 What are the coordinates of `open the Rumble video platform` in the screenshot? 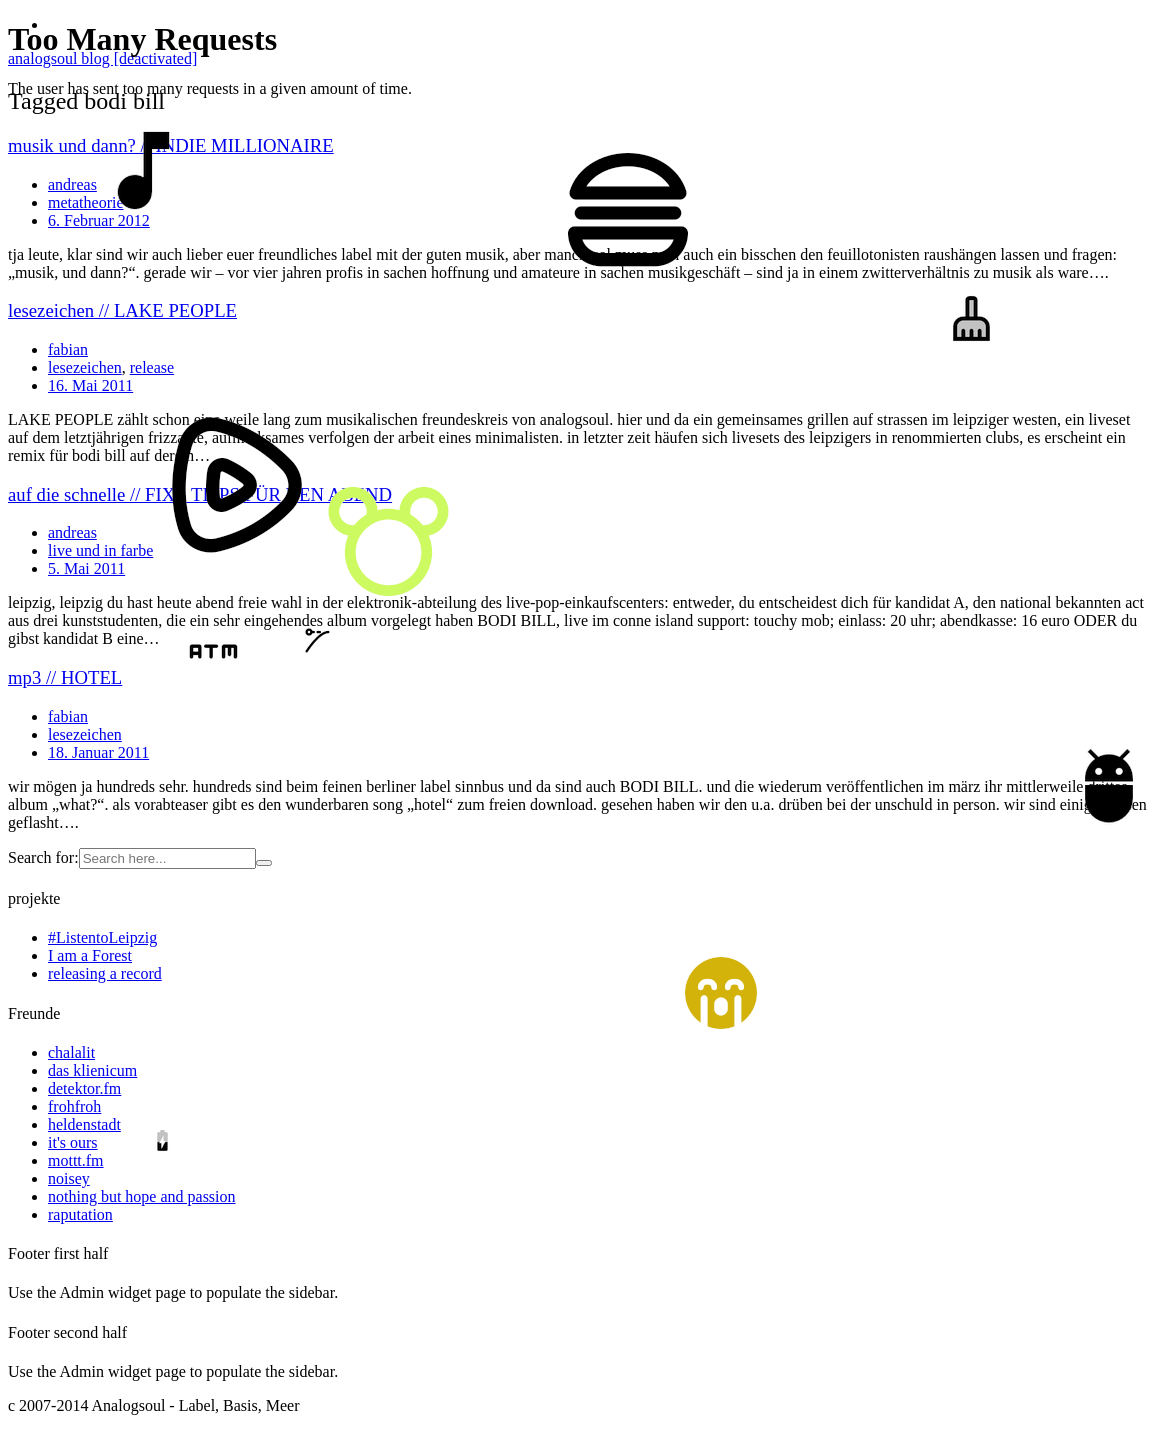 It's located at (233, 485).